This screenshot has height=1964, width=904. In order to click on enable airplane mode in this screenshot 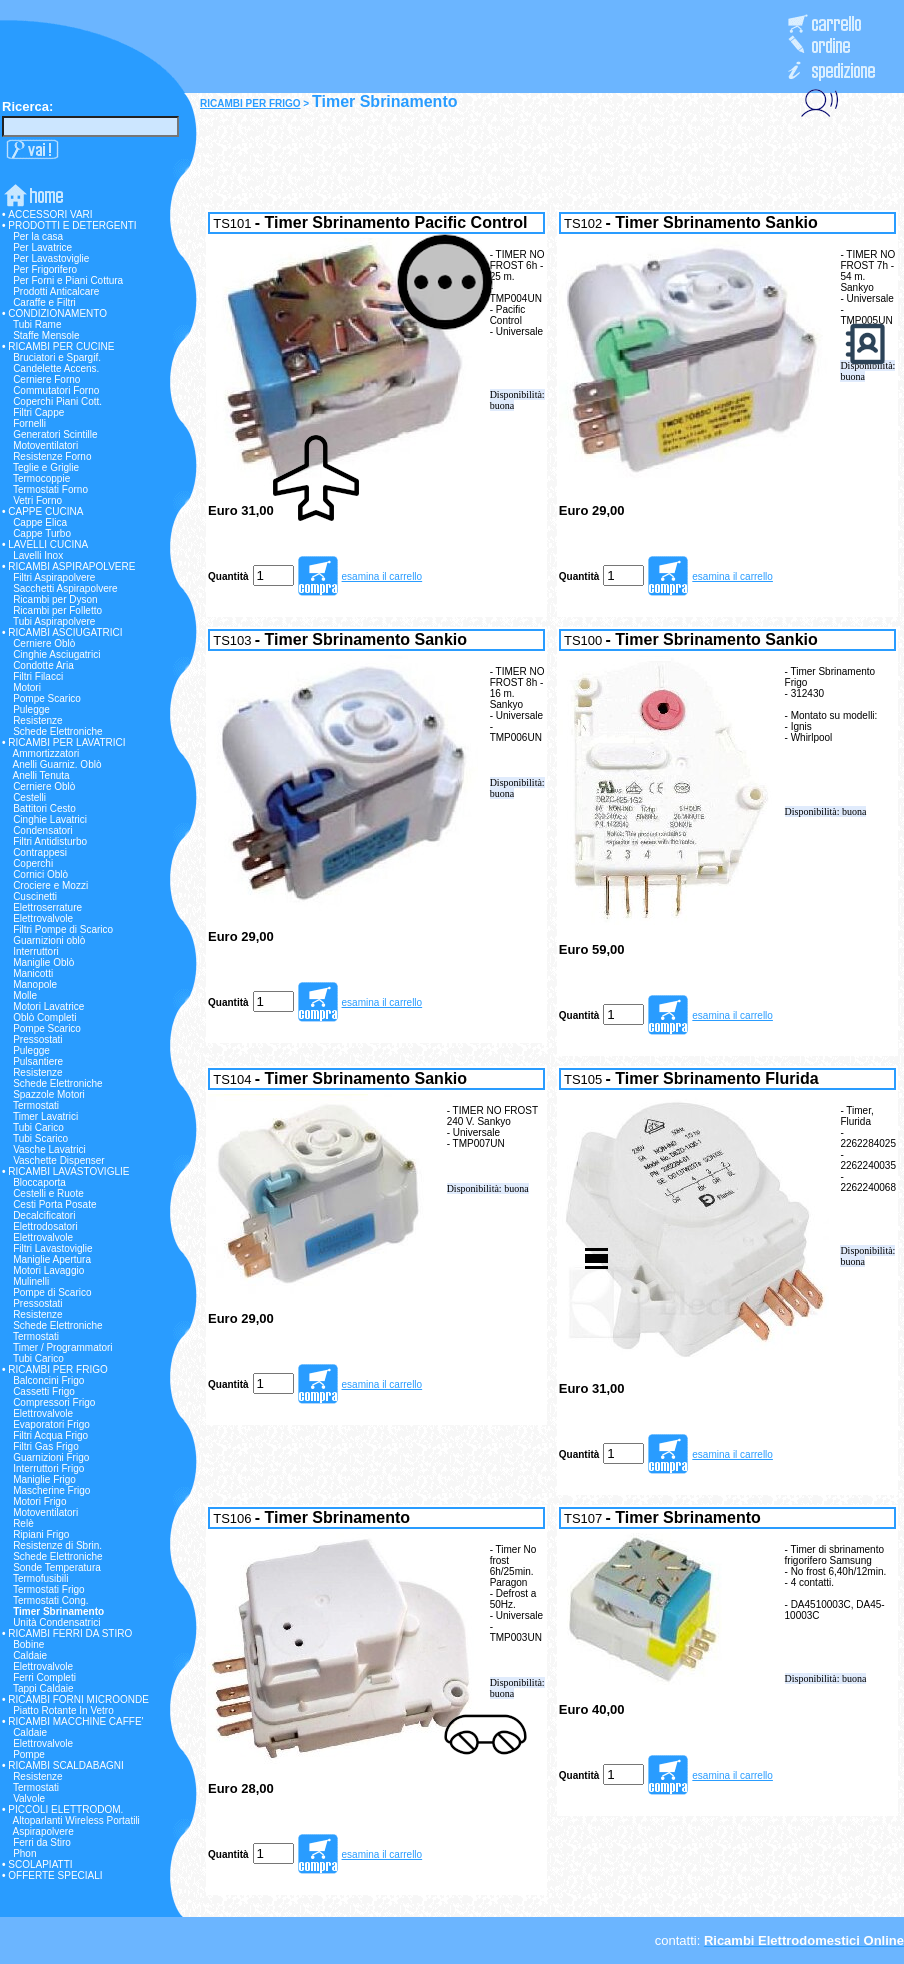, I will do `click(316, 478)`.